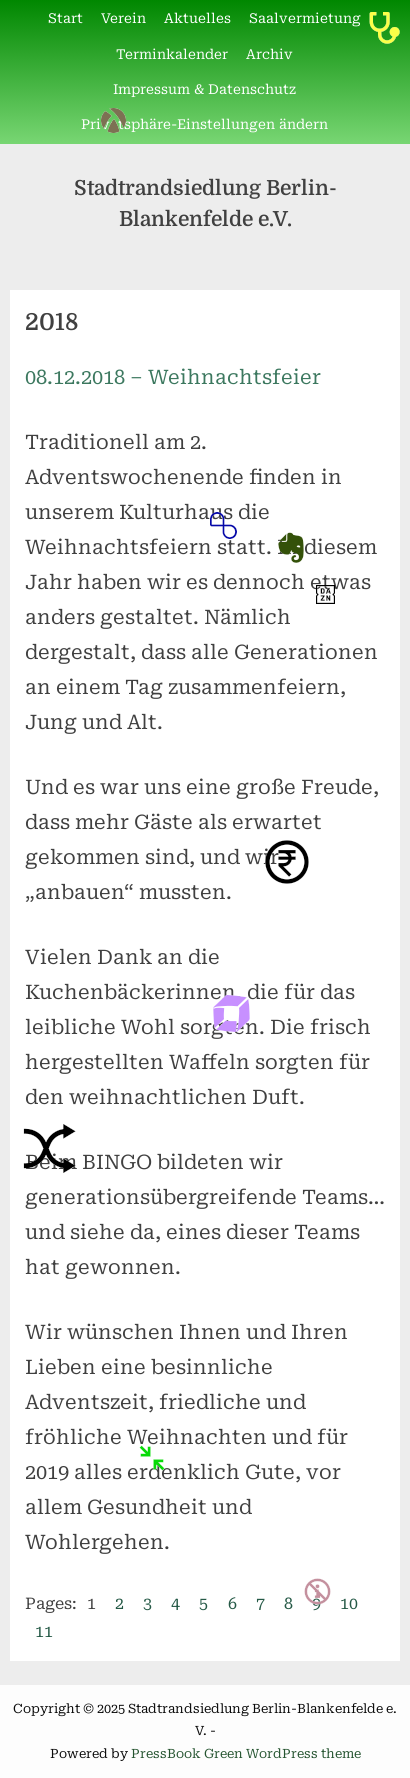 The height and width of the screenshot is (1778, 410). What do you see at coordinates (383, 27) in the screenshot?
I see `access health or medical features` at bounding box center [383, 27].